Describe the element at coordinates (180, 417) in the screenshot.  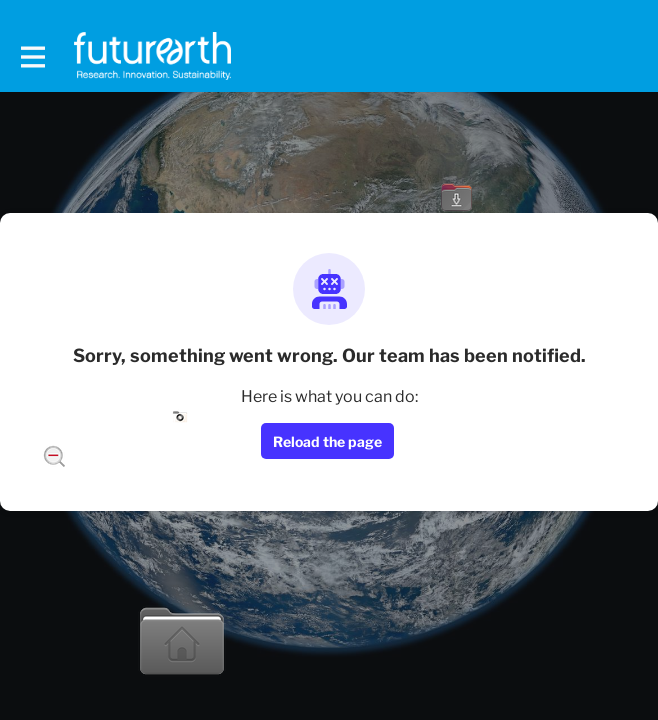
I see `open folder containing JSON configuration files` at that location.